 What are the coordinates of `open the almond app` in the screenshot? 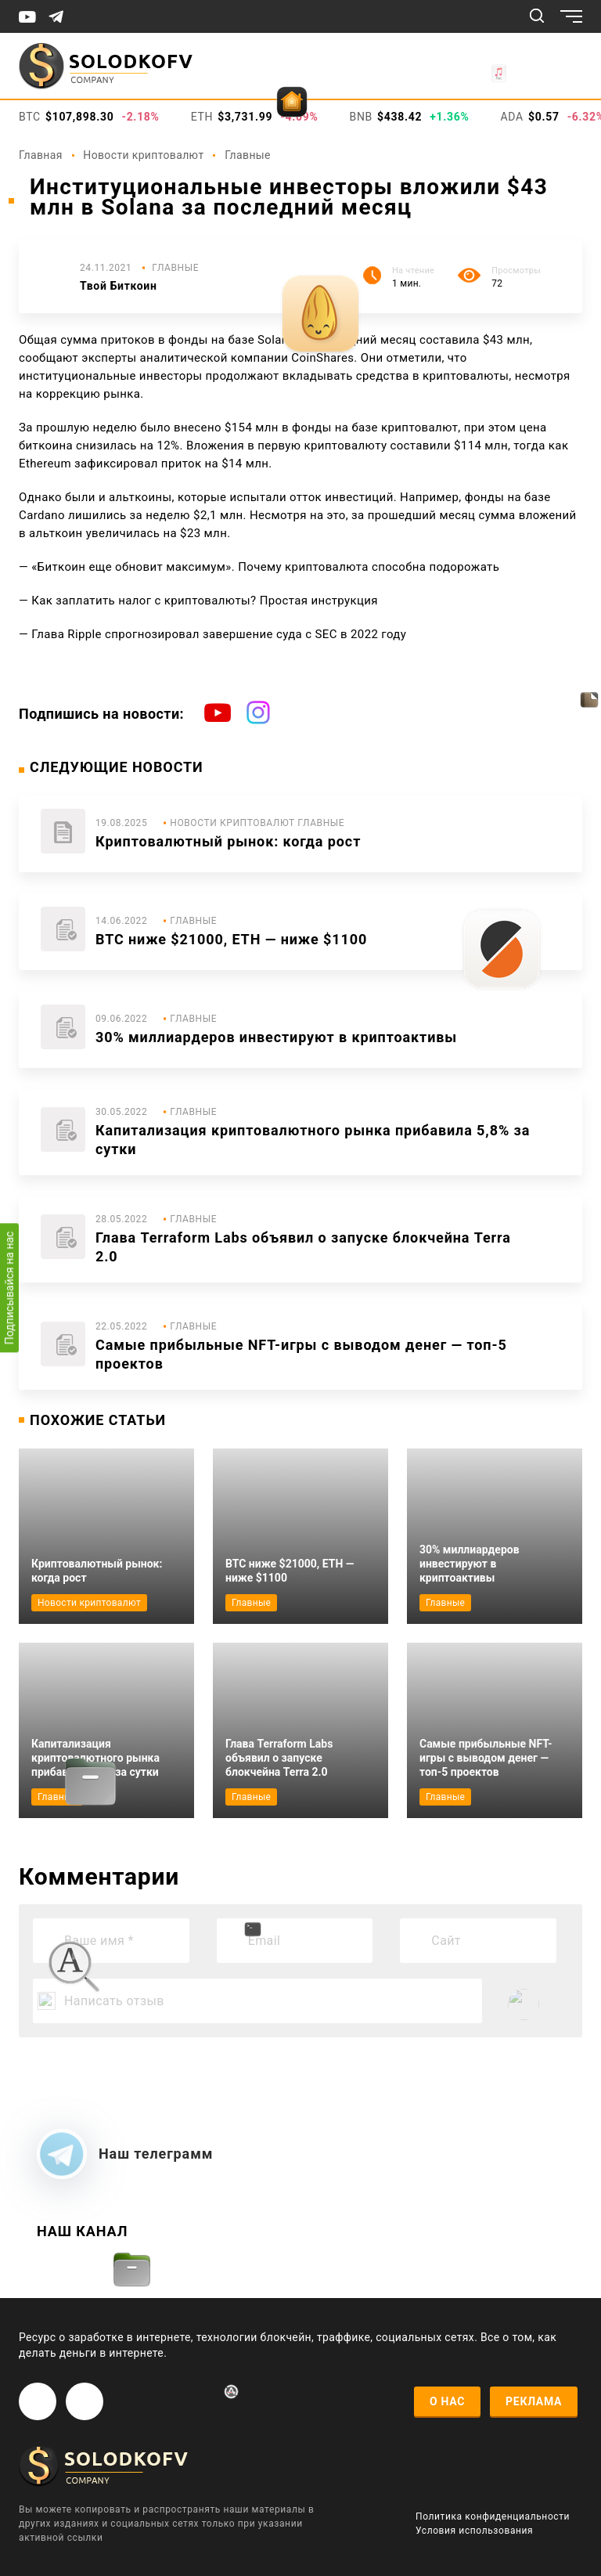 It's located at (320, 313).